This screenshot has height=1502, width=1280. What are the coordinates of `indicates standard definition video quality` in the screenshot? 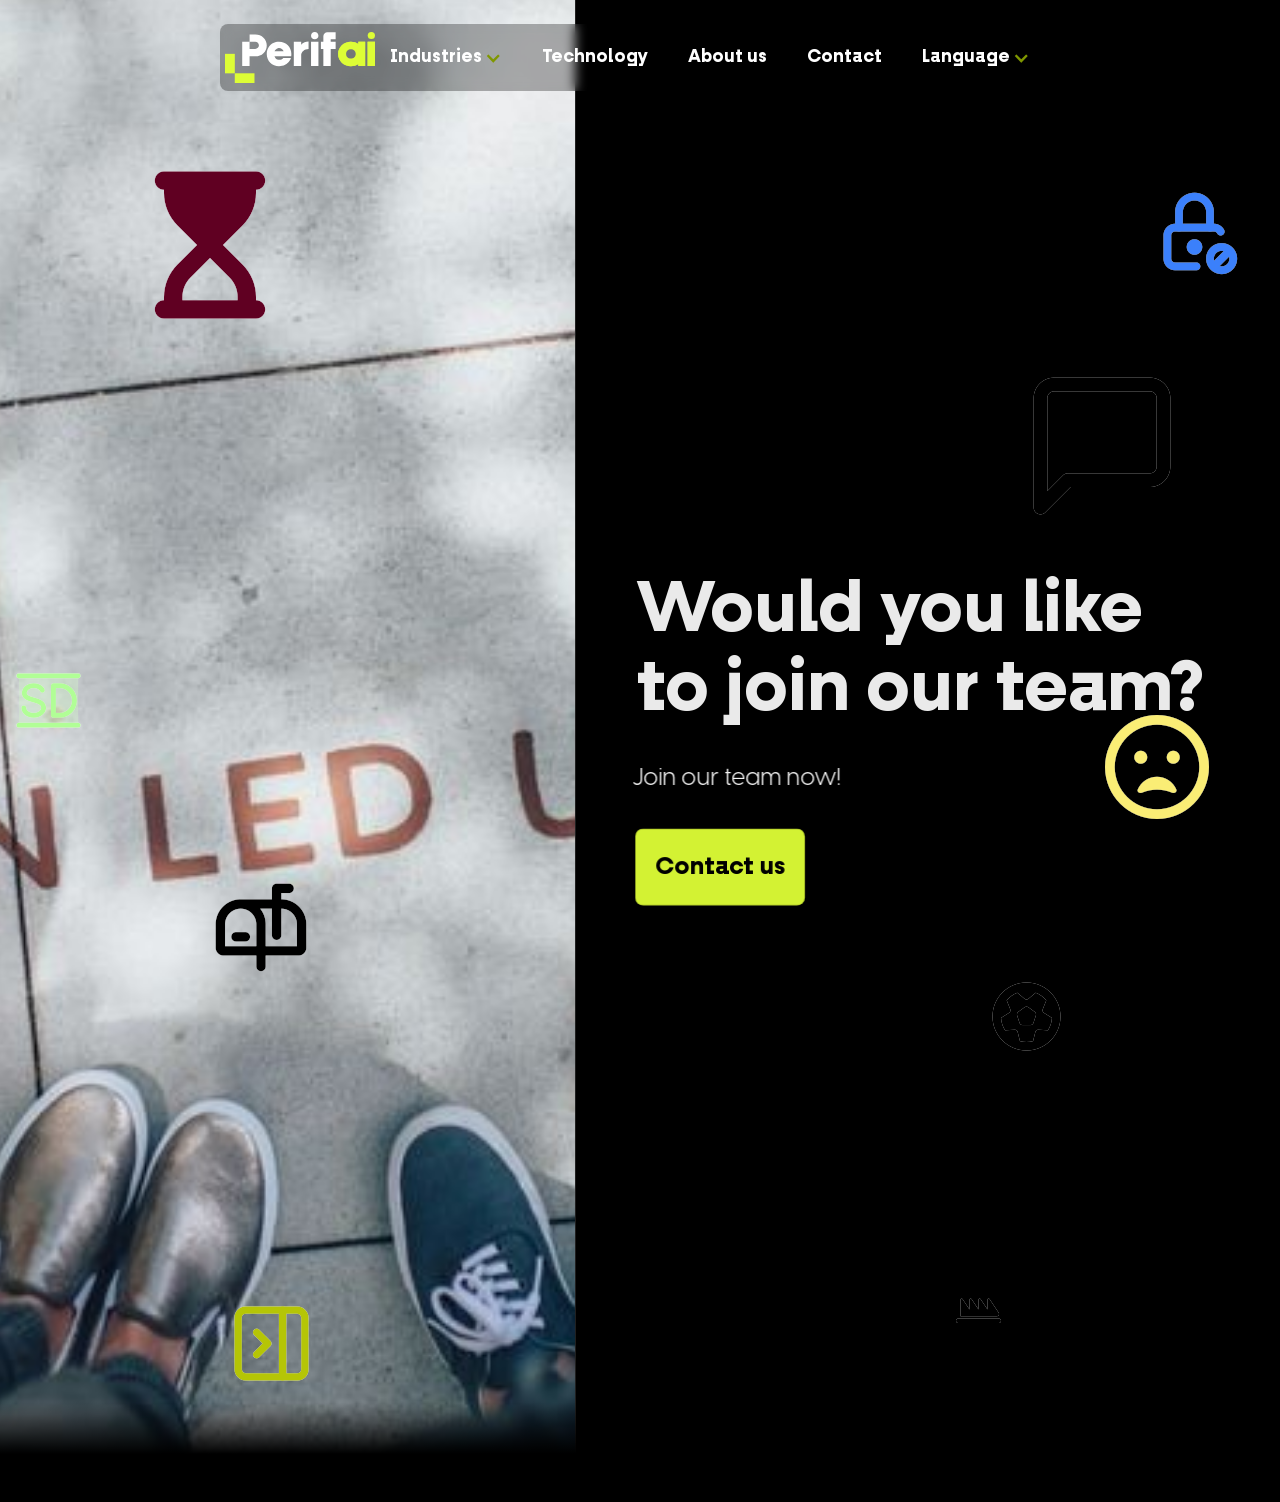 It's located at (48, 700).